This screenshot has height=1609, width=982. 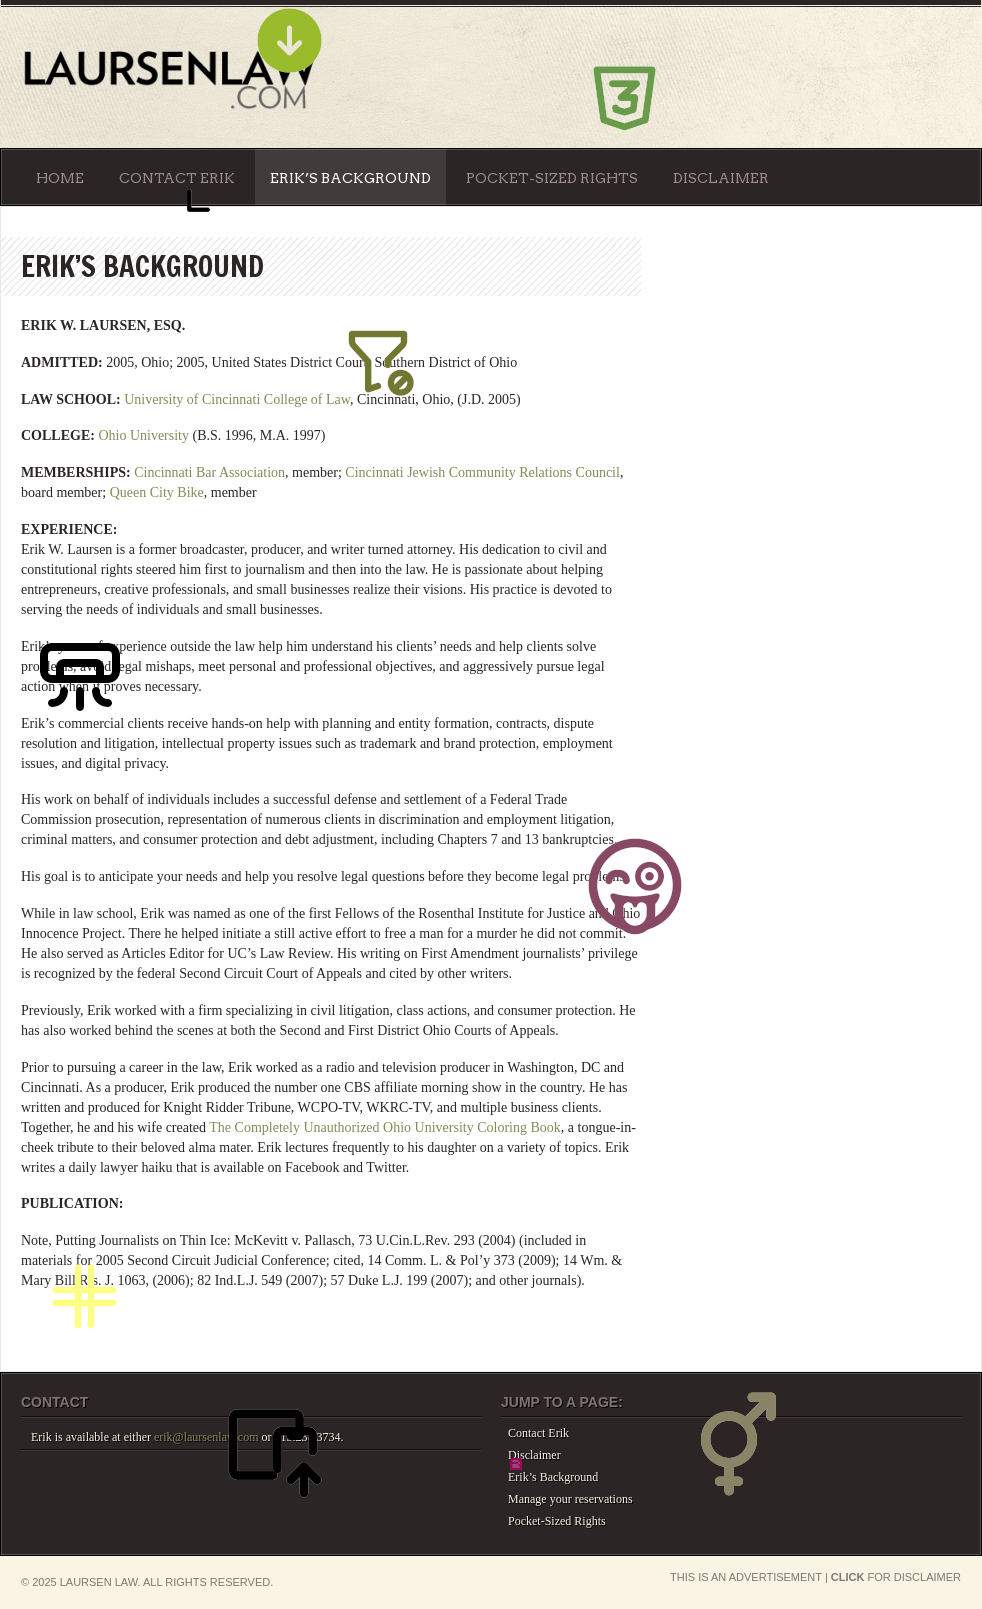 What do you see at coordinates (516, 1464) in the screenshot?
I see `indicates a superset relationship in mathematical notation` at bounding box center [516, 1464].